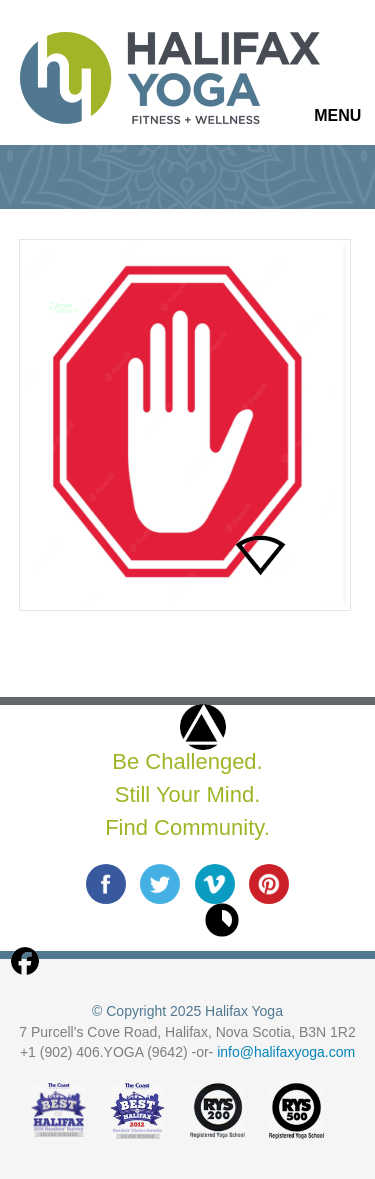 This screenshot has height=1179, width=375. I want to click on indicates wifi signal strength, so click(260, 555).